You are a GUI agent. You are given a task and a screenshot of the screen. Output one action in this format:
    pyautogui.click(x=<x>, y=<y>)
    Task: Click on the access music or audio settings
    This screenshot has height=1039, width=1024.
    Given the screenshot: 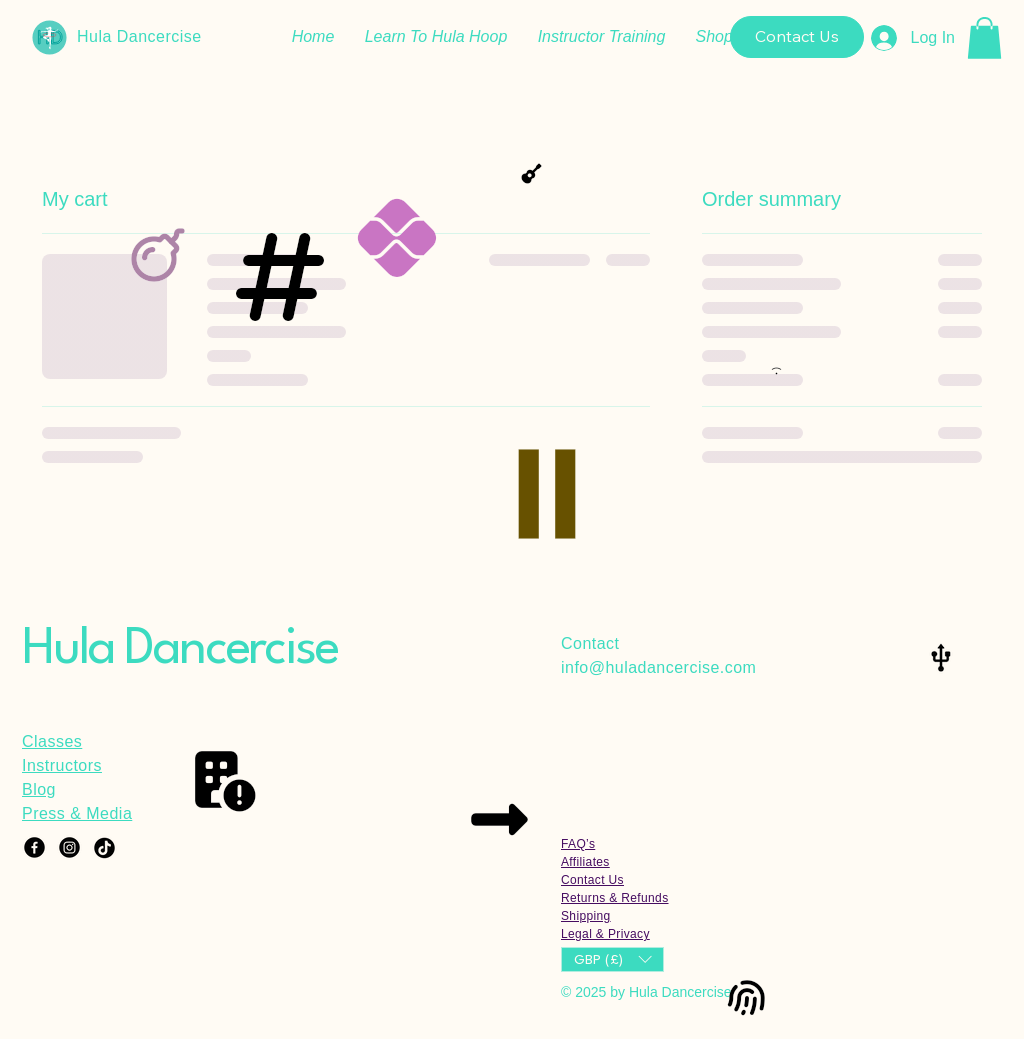 What is the action you would take?
    pyautogui.click(x=531, y=173)
    